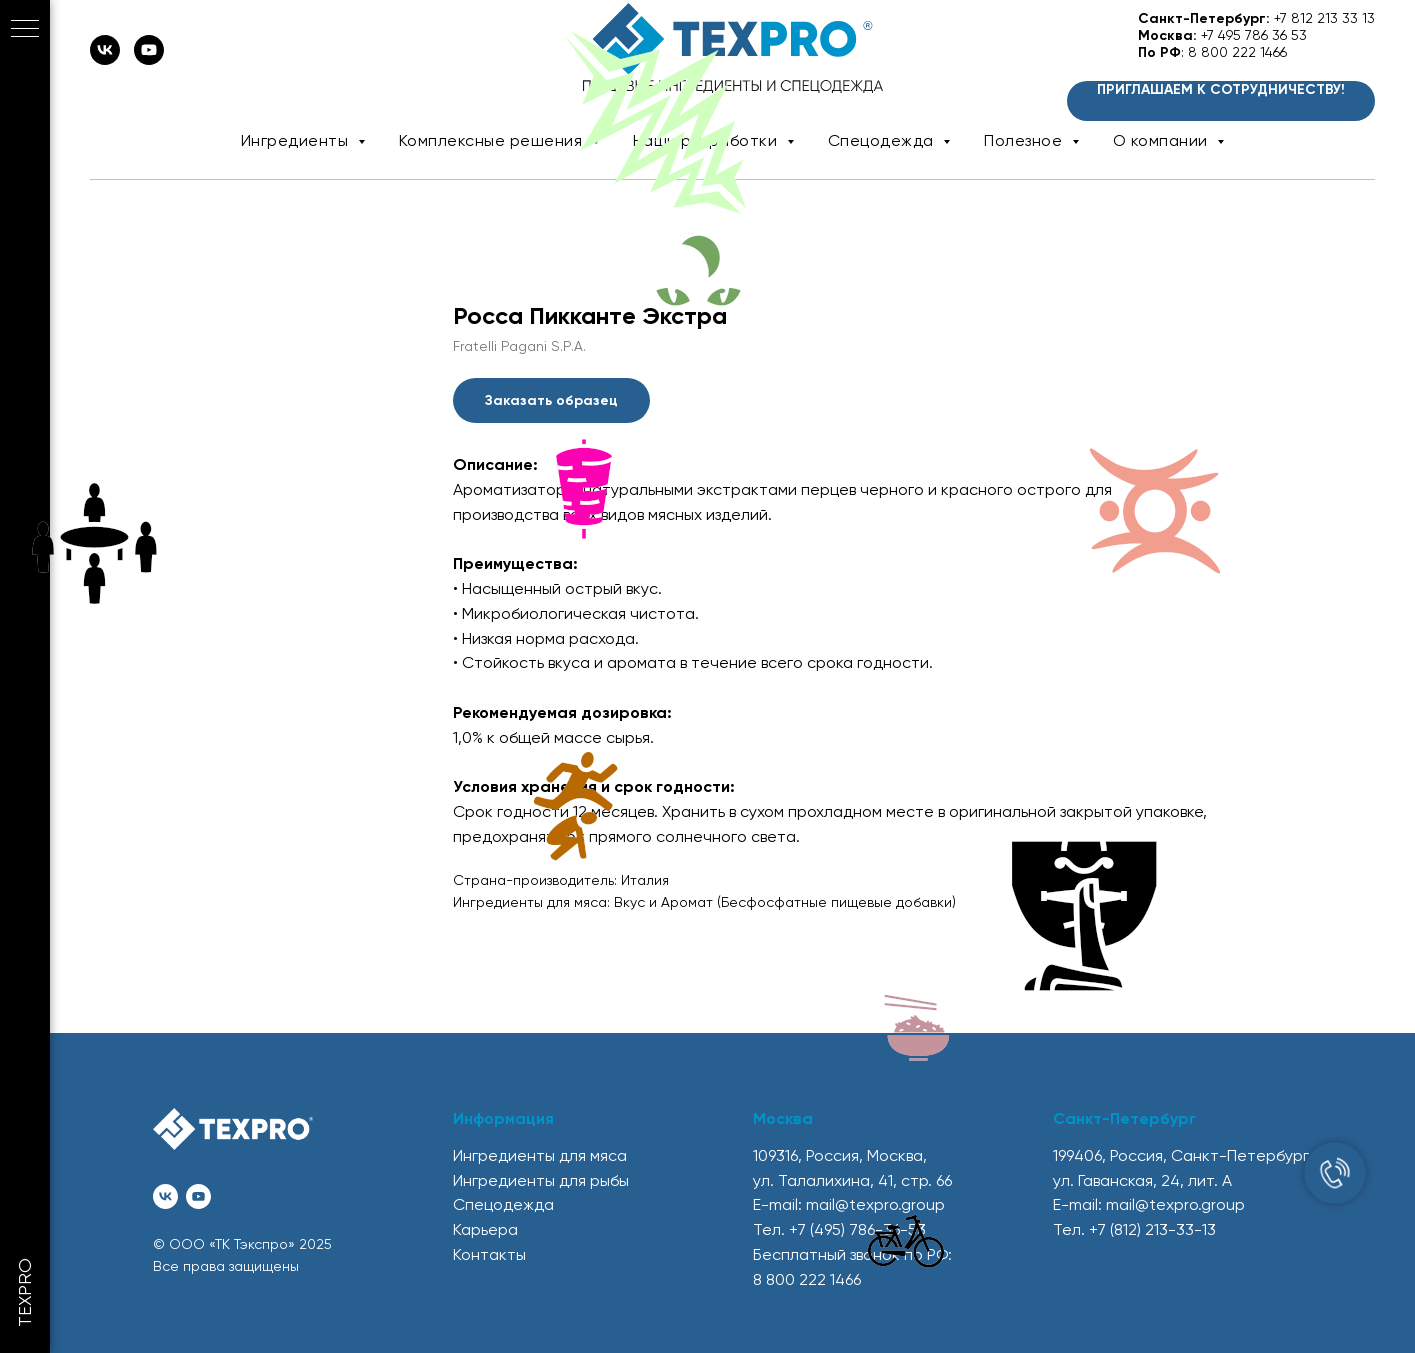 Image resolution: width=1415 pixels, height=1353 pixels. What do you see at coordinates (584, 489) in the screenshot?
I see `browse kebab or street food options` at bounding box center [584, 489].